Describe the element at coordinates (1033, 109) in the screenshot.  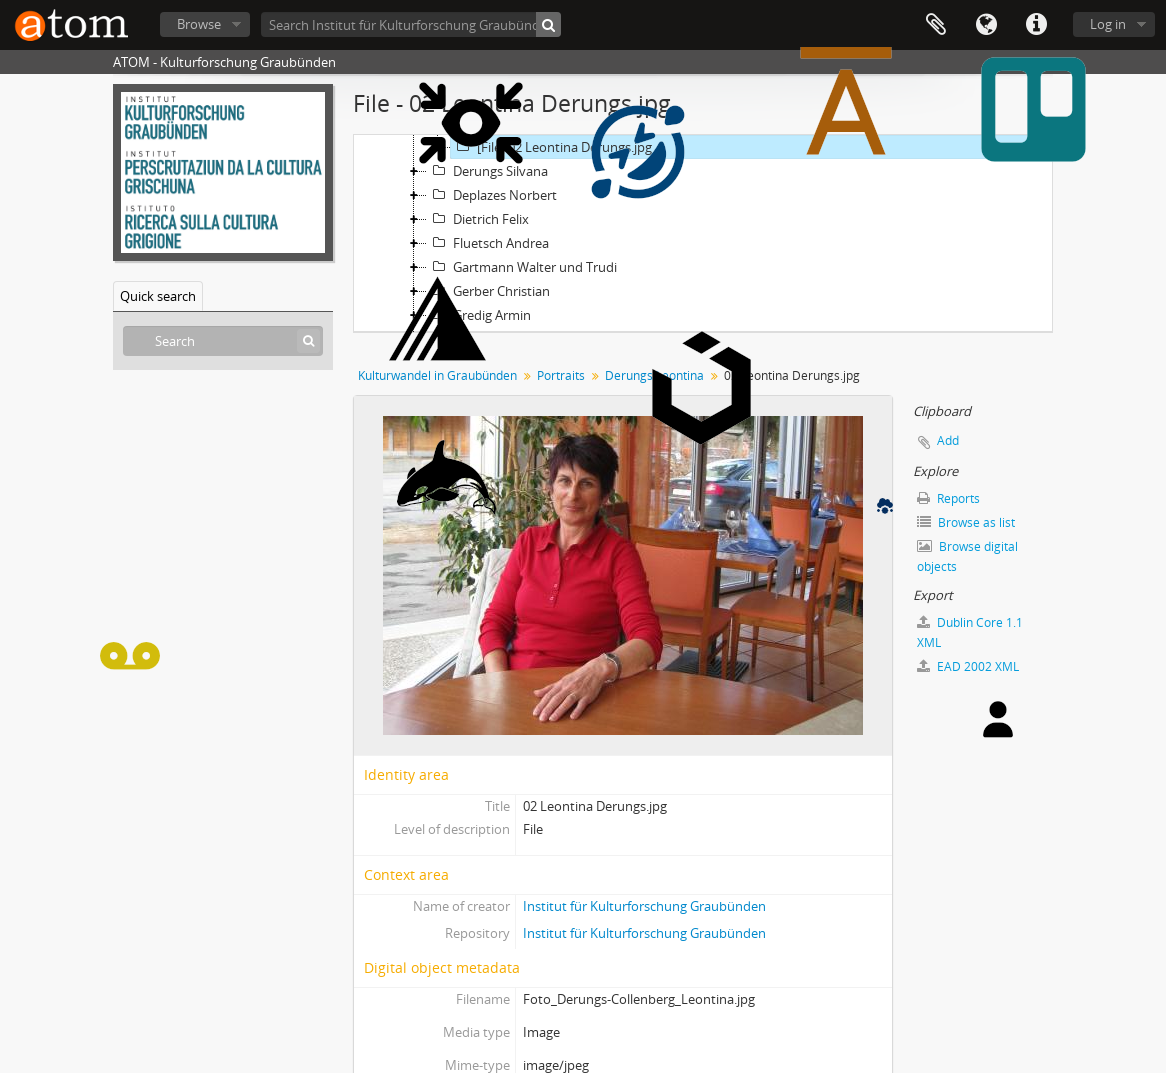
I see `open trello app` at that location.